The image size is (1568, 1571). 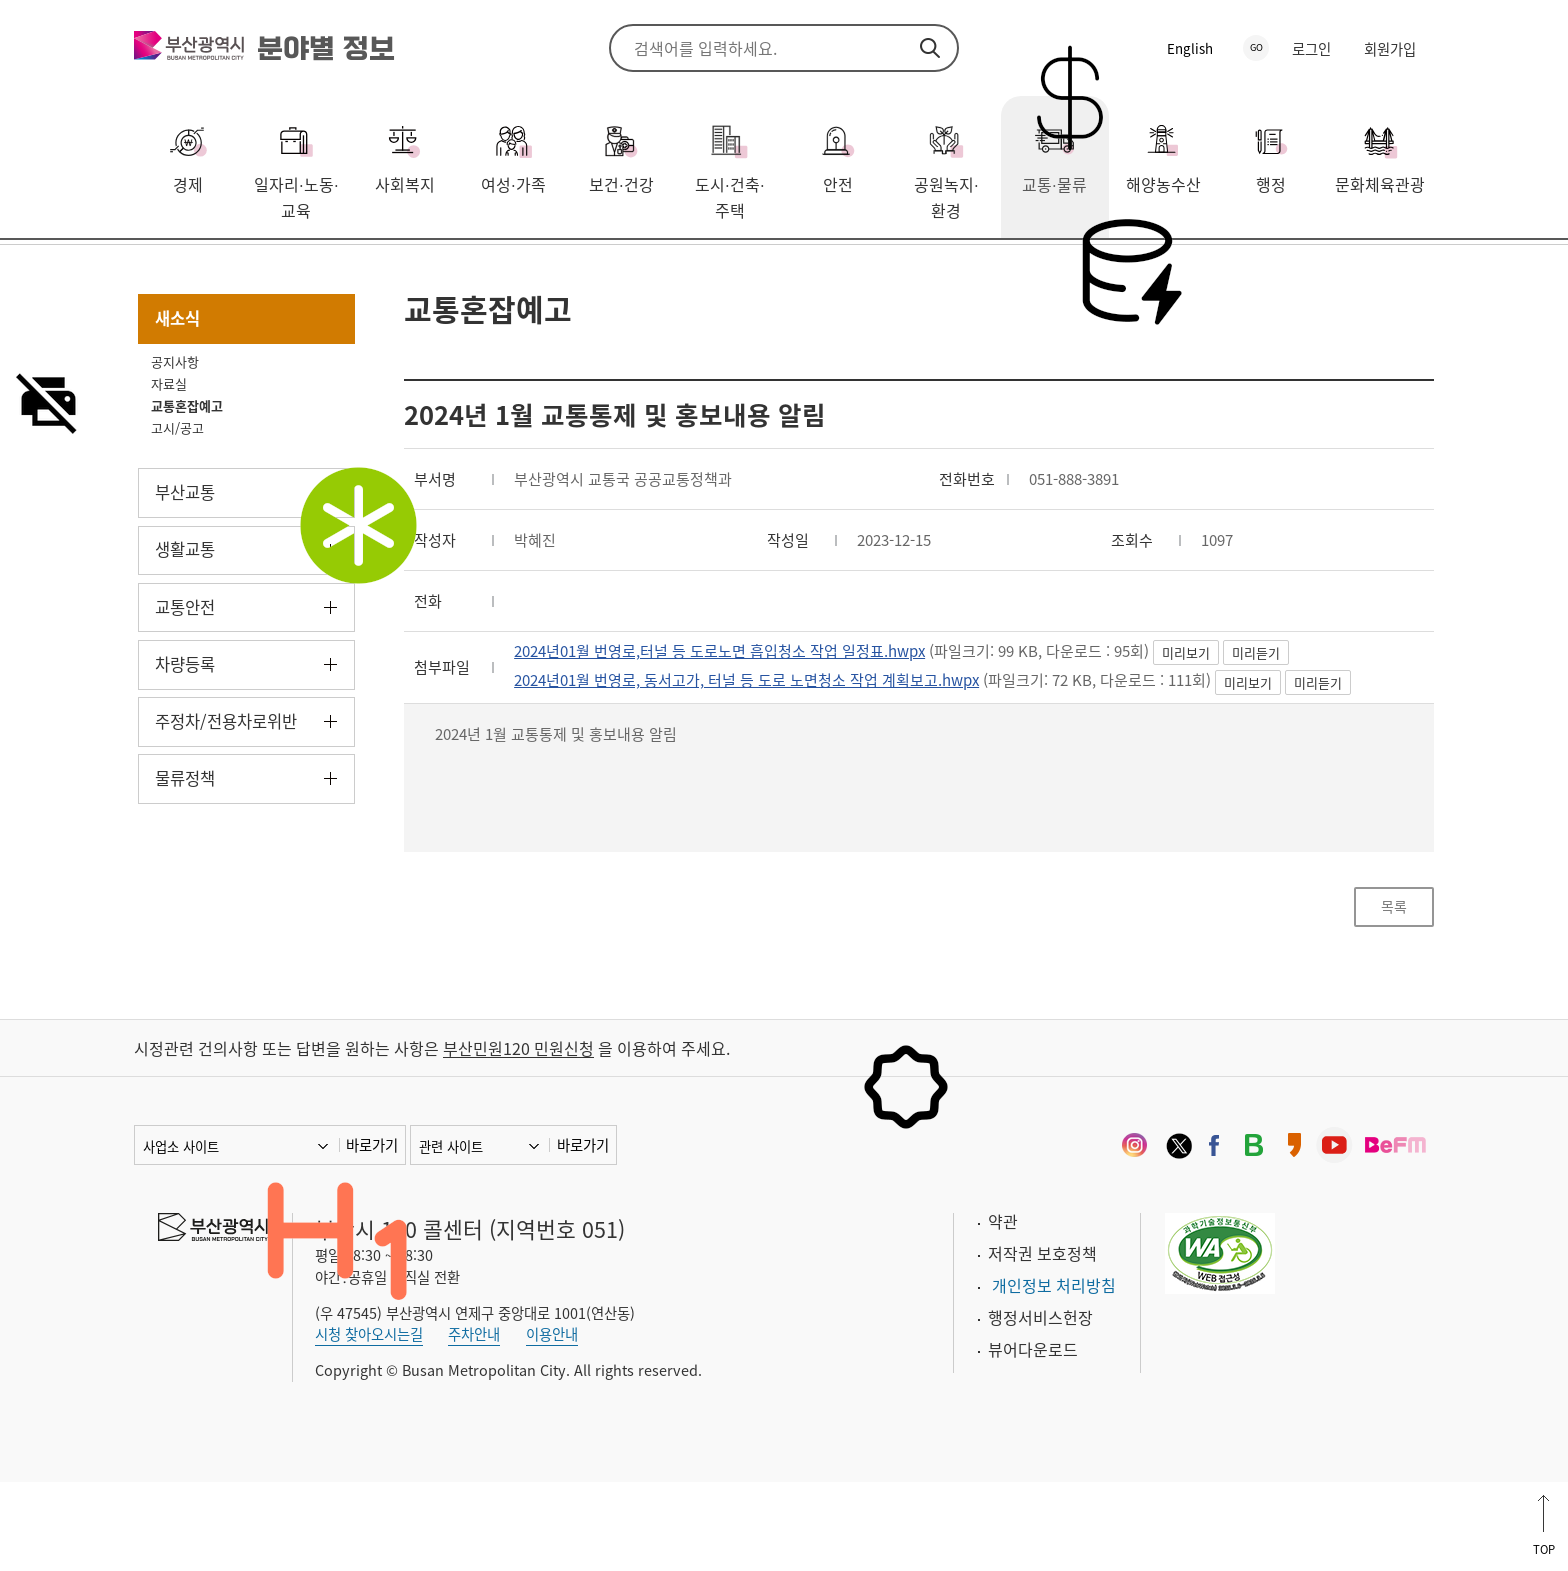 What do you see at coordinates (906, 1087) in the screenshot?
I see `indicates verified or authenticated content` at bounding box center [906, 1087].